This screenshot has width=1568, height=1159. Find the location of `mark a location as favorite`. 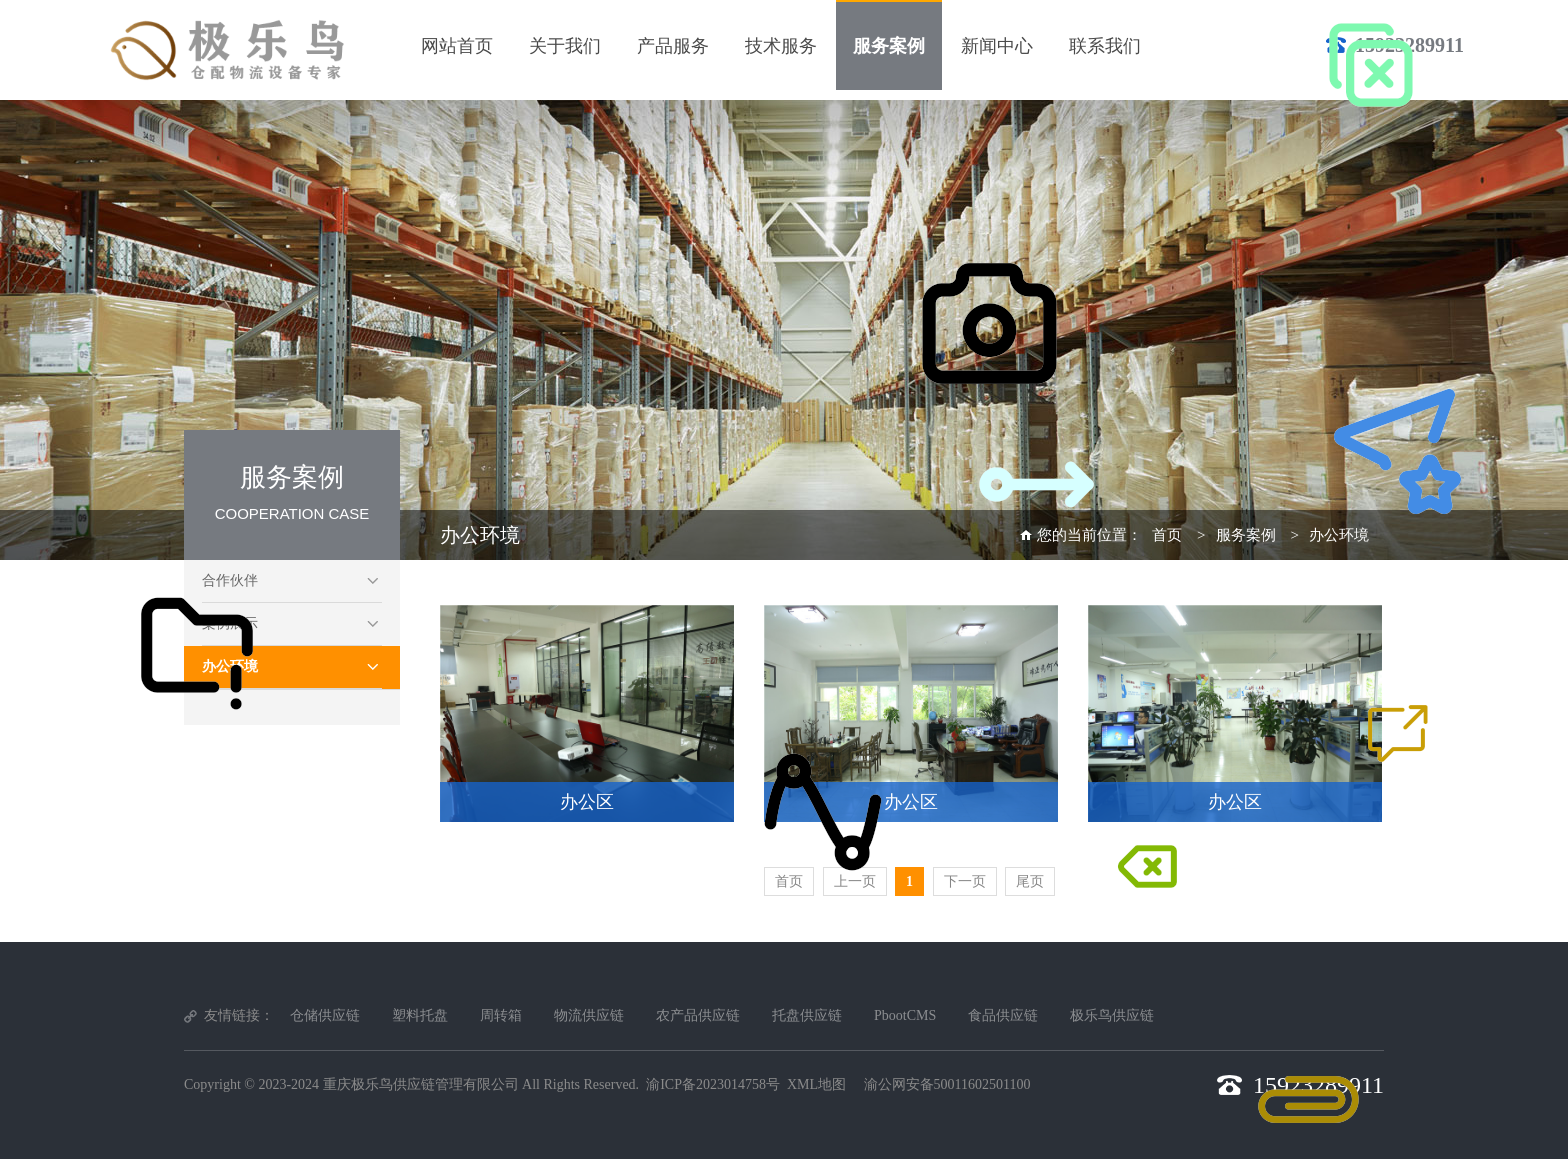

mark a location as favorite is located at coordinates (1395, 448).